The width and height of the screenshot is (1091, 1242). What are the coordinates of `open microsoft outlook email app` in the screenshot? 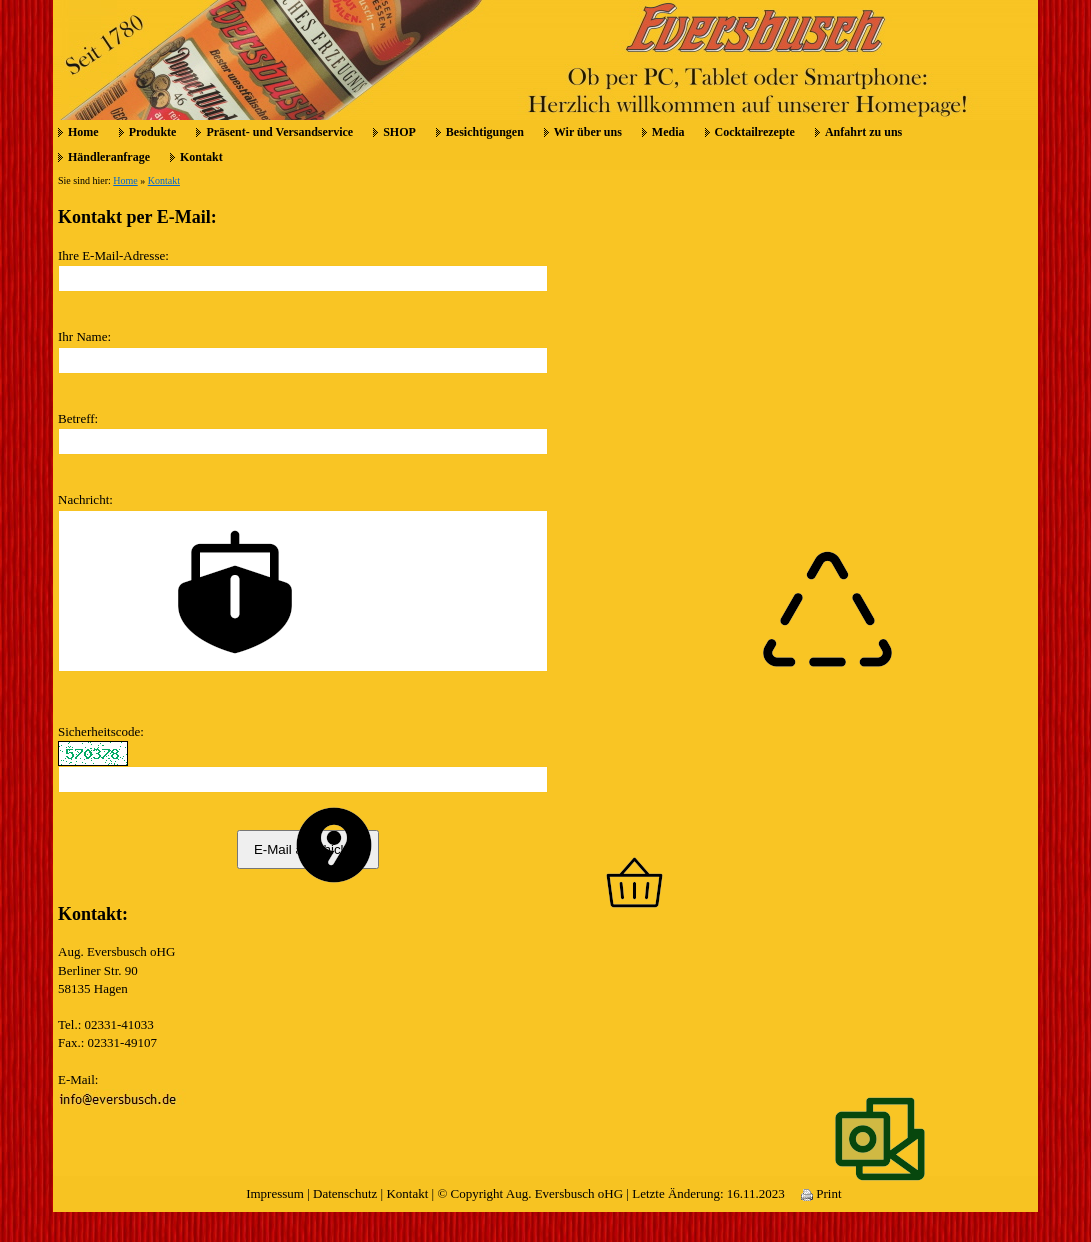 It's located at (880, 1139).